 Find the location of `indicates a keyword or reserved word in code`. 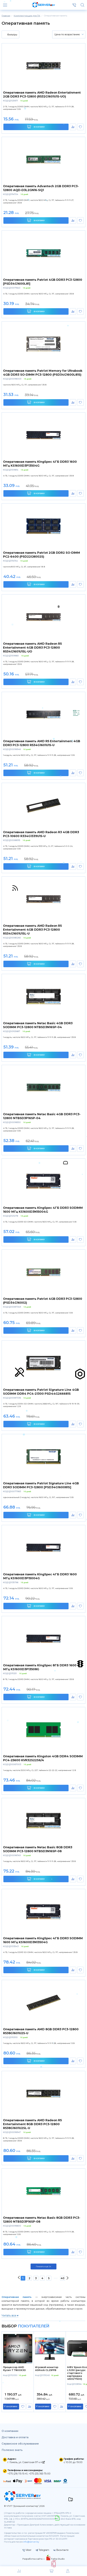

indicates a keyword or reserved word in code is located at coordinates (76, 713).